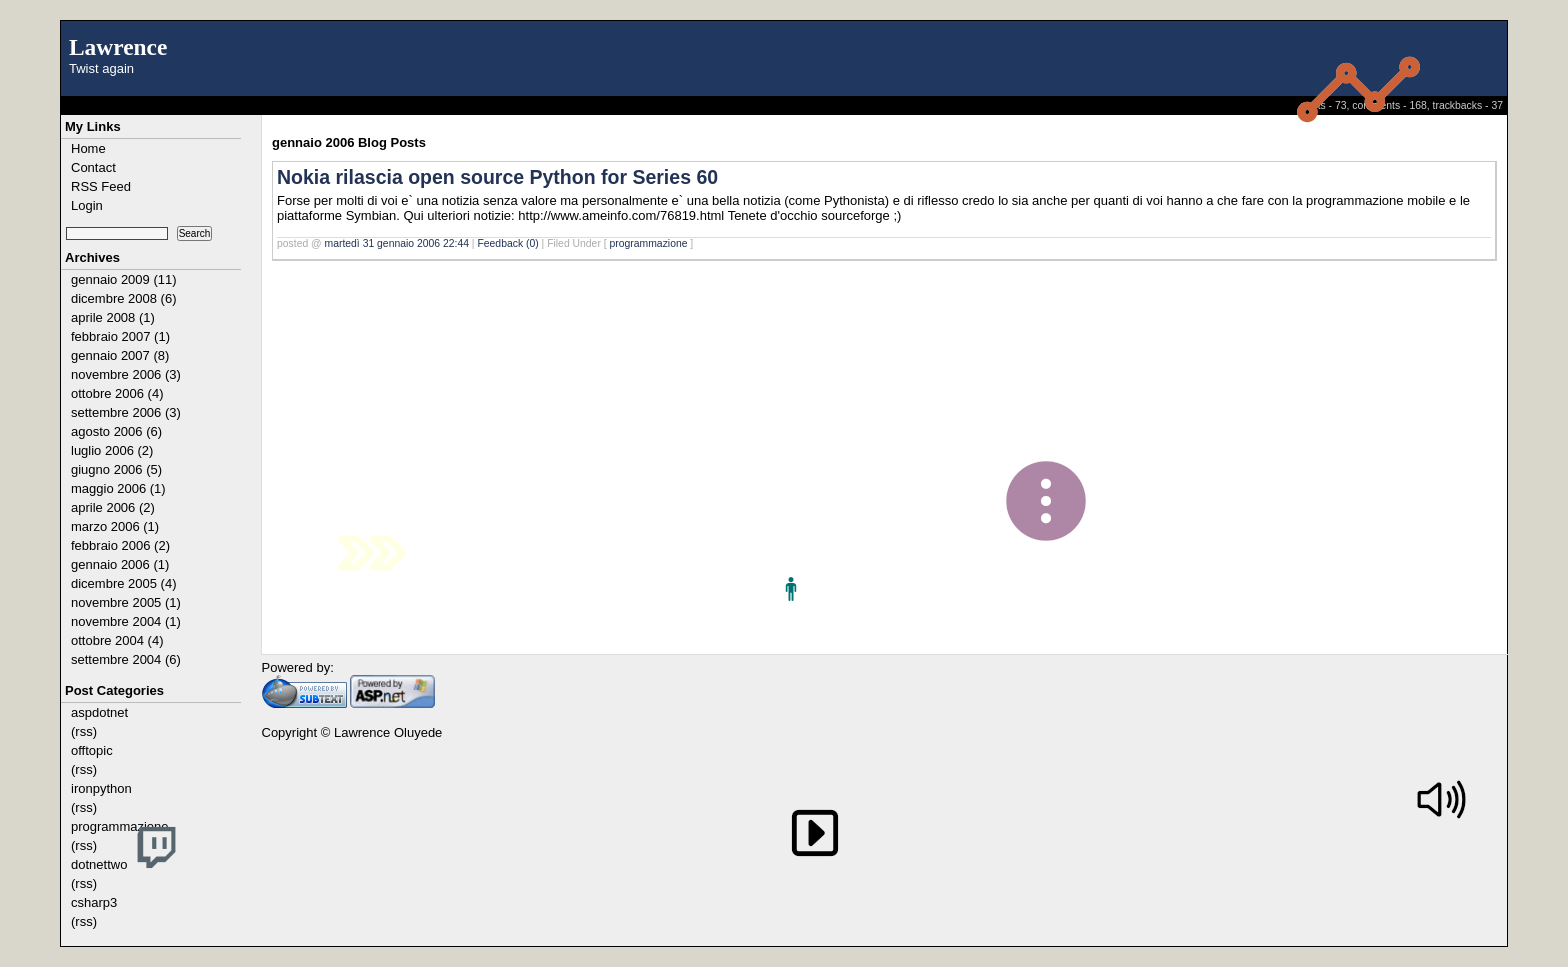 The height and width of the screenshot is (967, 1568). What do you see at coordinates (156, 847) in the screenshot?
I see `open Twitch app` at bounding box center [156, 847].